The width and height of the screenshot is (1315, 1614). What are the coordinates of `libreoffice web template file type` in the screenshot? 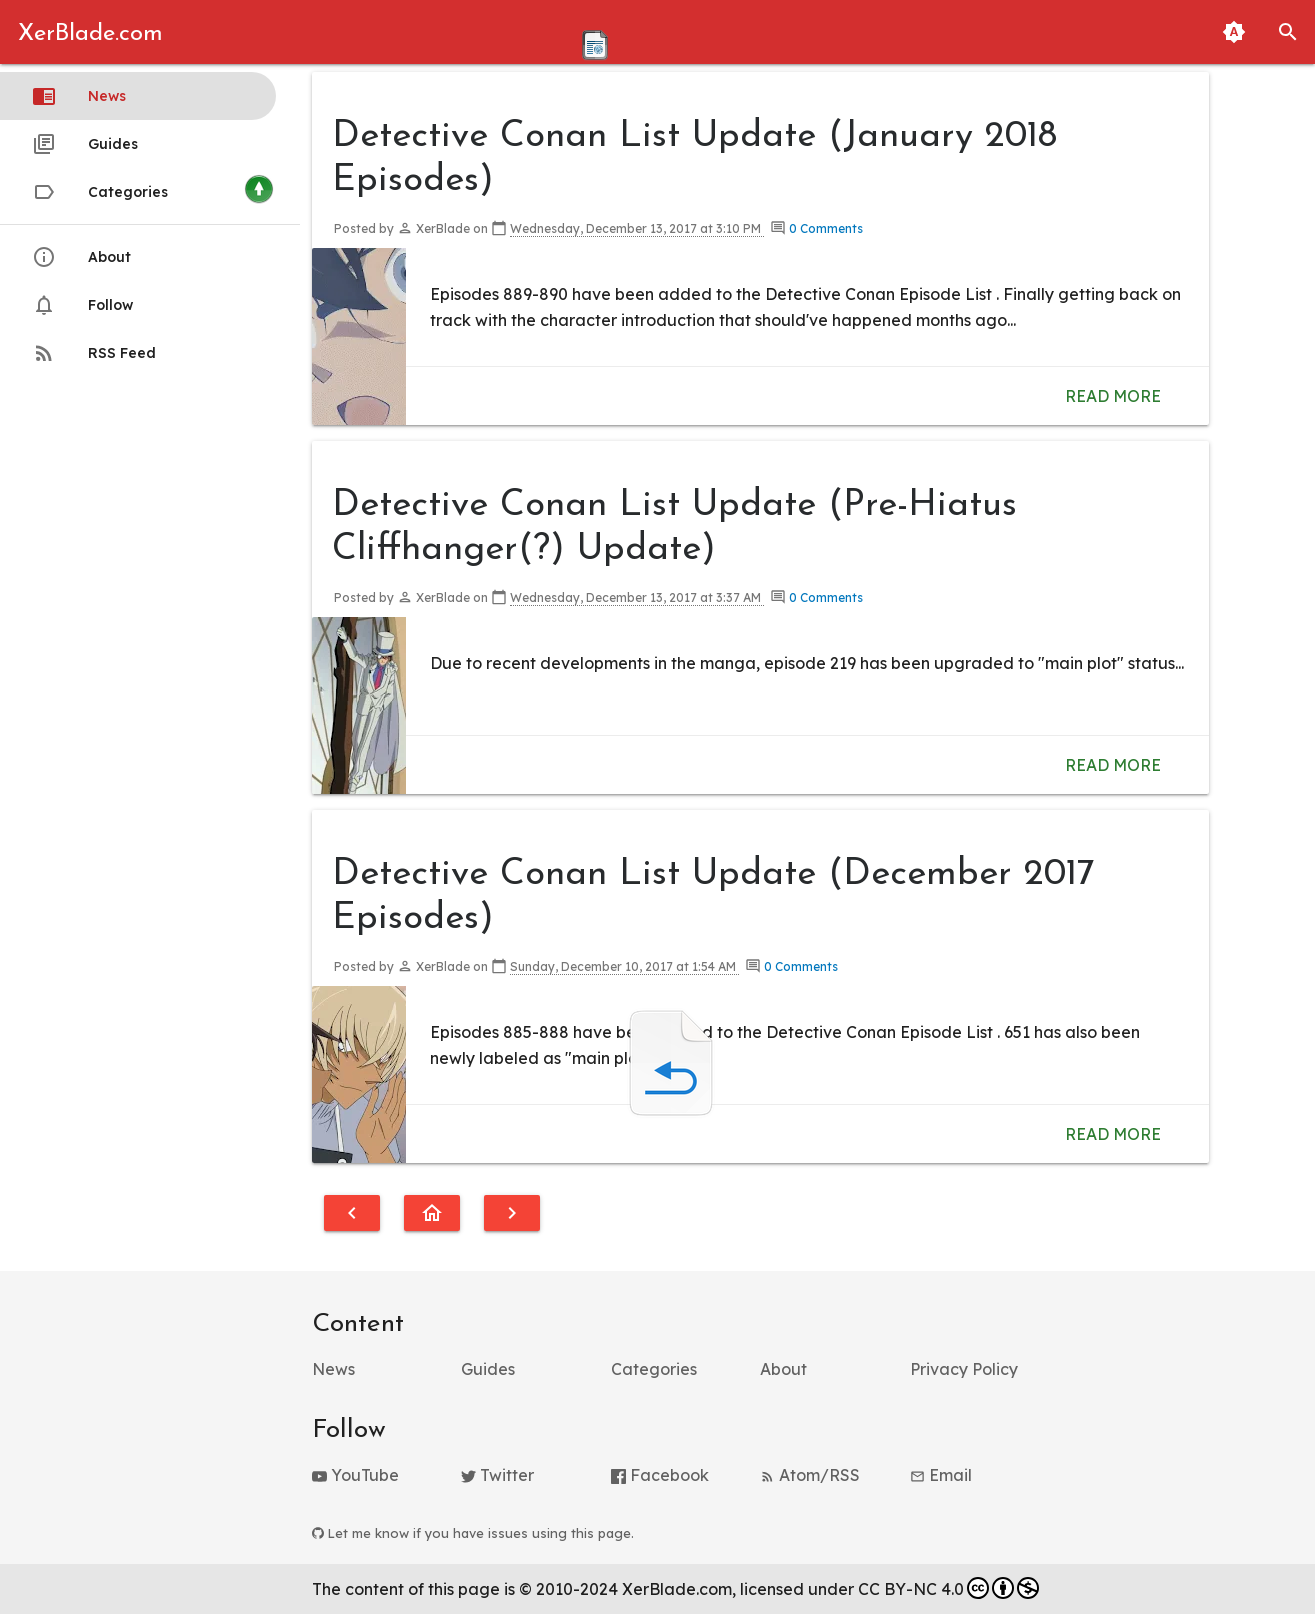 It's located at (595, 45).